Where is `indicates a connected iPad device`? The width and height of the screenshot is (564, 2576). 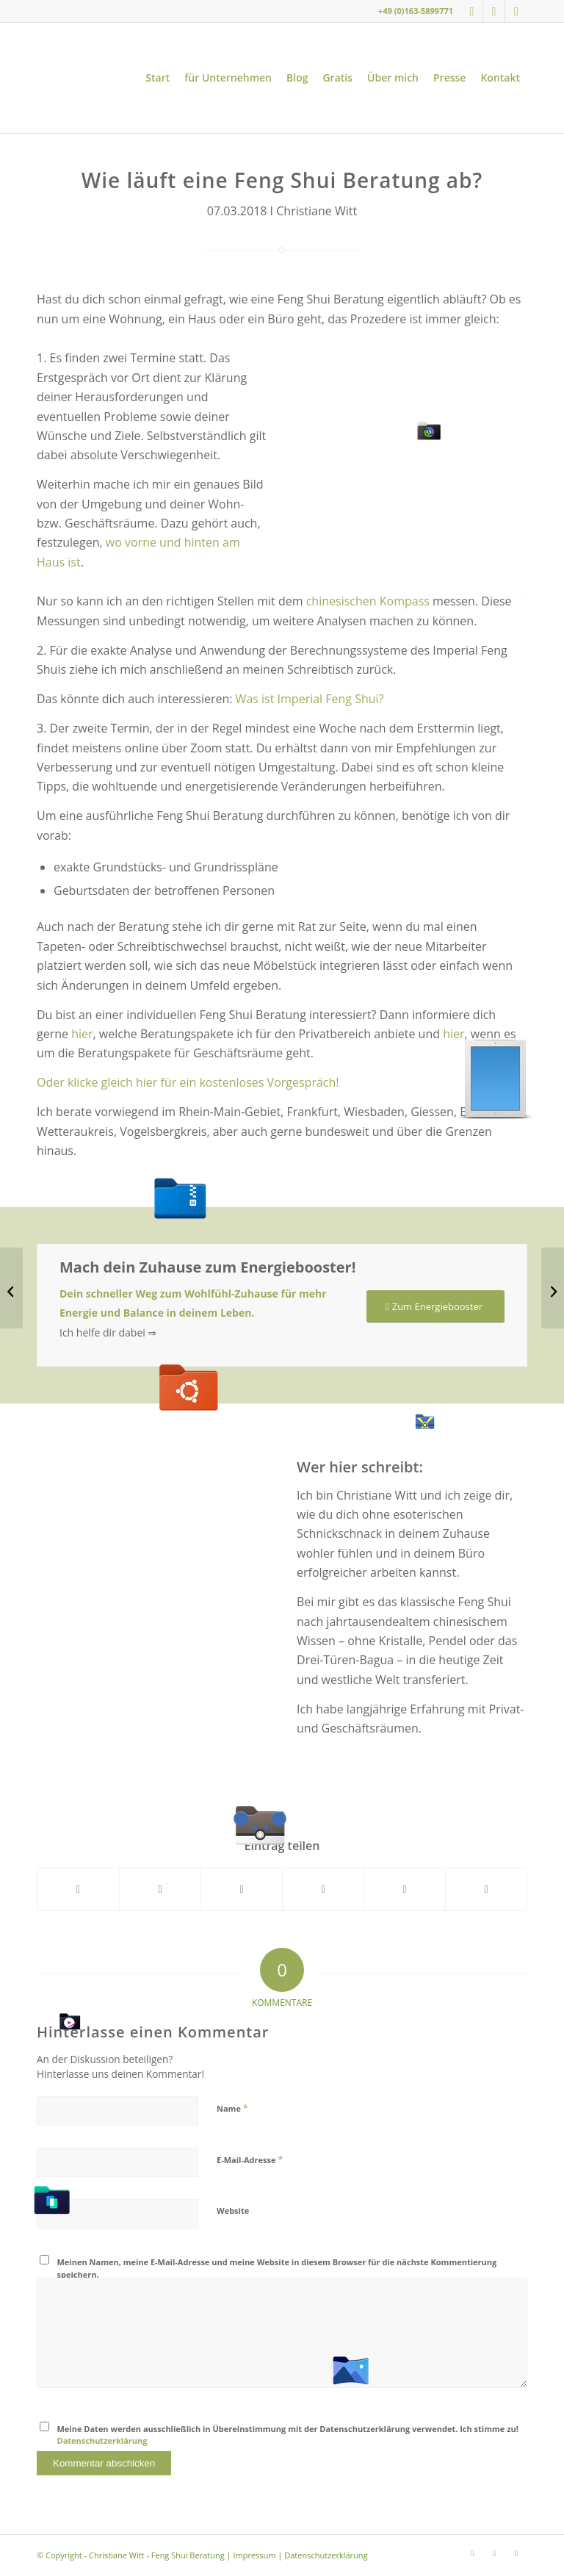 indicates a connected iPad device is located at coordinates (495, 1078).